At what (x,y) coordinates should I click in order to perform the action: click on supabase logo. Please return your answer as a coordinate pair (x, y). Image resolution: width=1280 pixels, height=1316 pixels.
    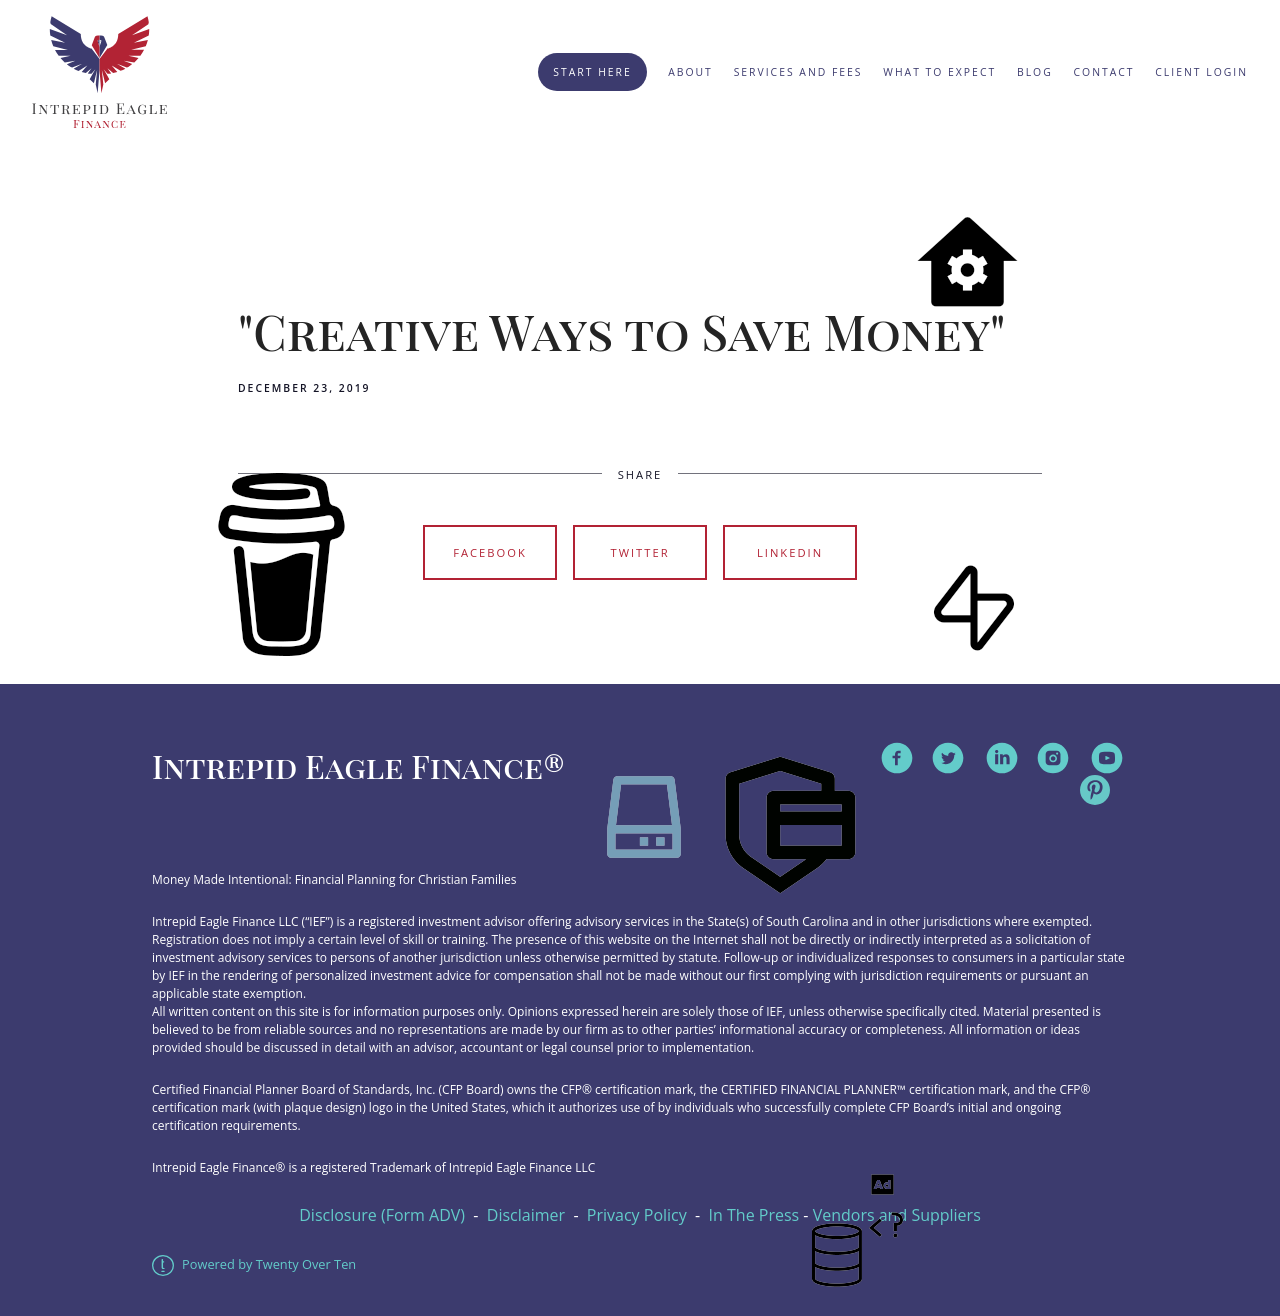
    Looking at the image, I should click on (974, 608).